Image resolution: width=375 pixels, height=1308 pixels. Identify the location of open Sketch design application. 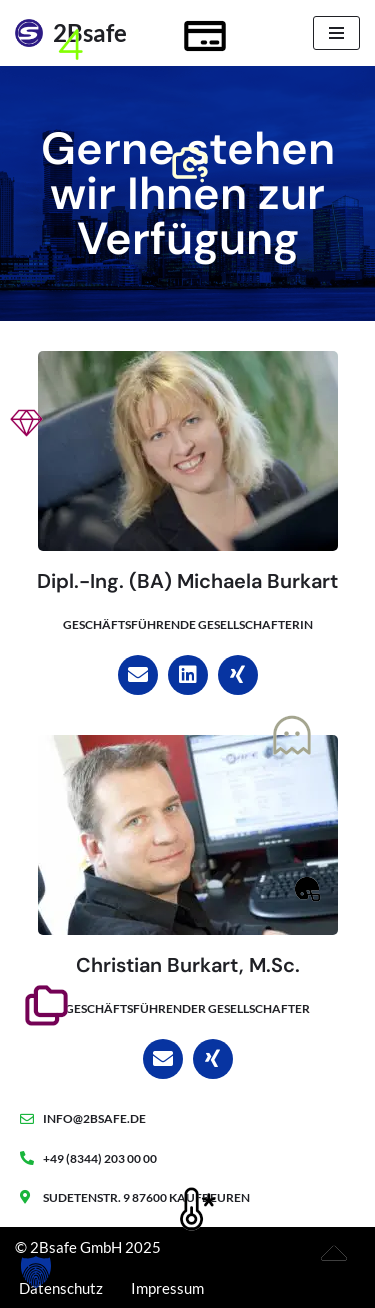
(26, 422).